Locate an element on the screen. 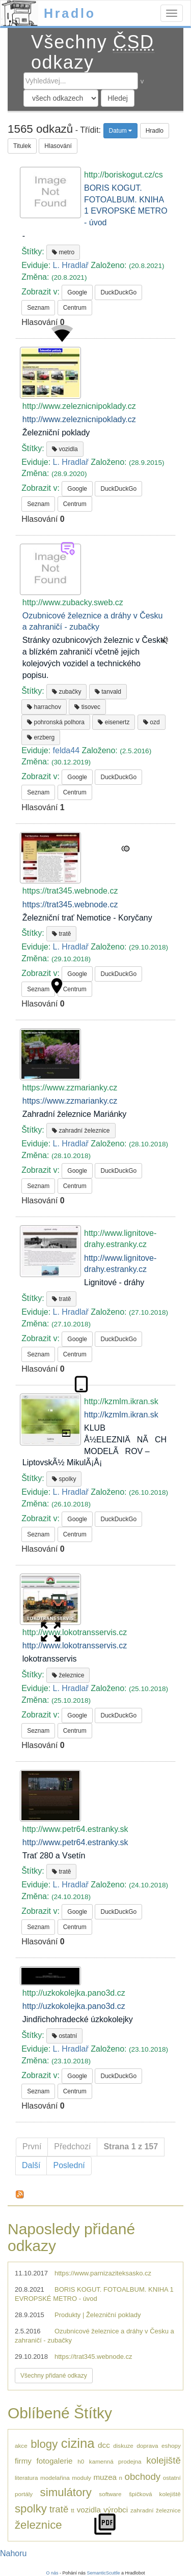  switch to tablet view or layout is located at coordinates (81, 1384).